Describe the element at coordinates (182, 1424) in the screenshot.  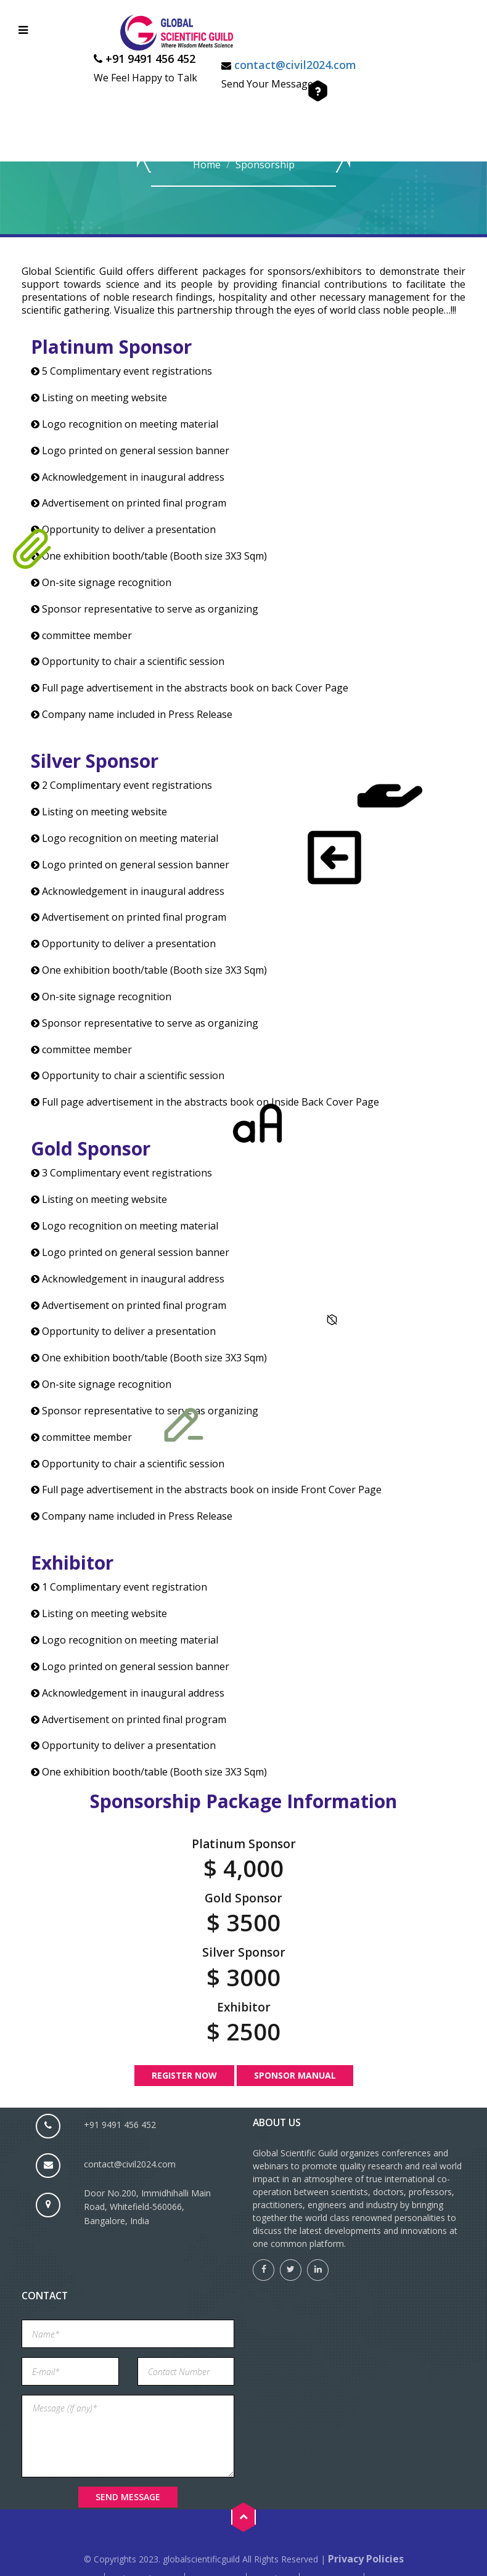
I see `remove editing capabilities` at that location.